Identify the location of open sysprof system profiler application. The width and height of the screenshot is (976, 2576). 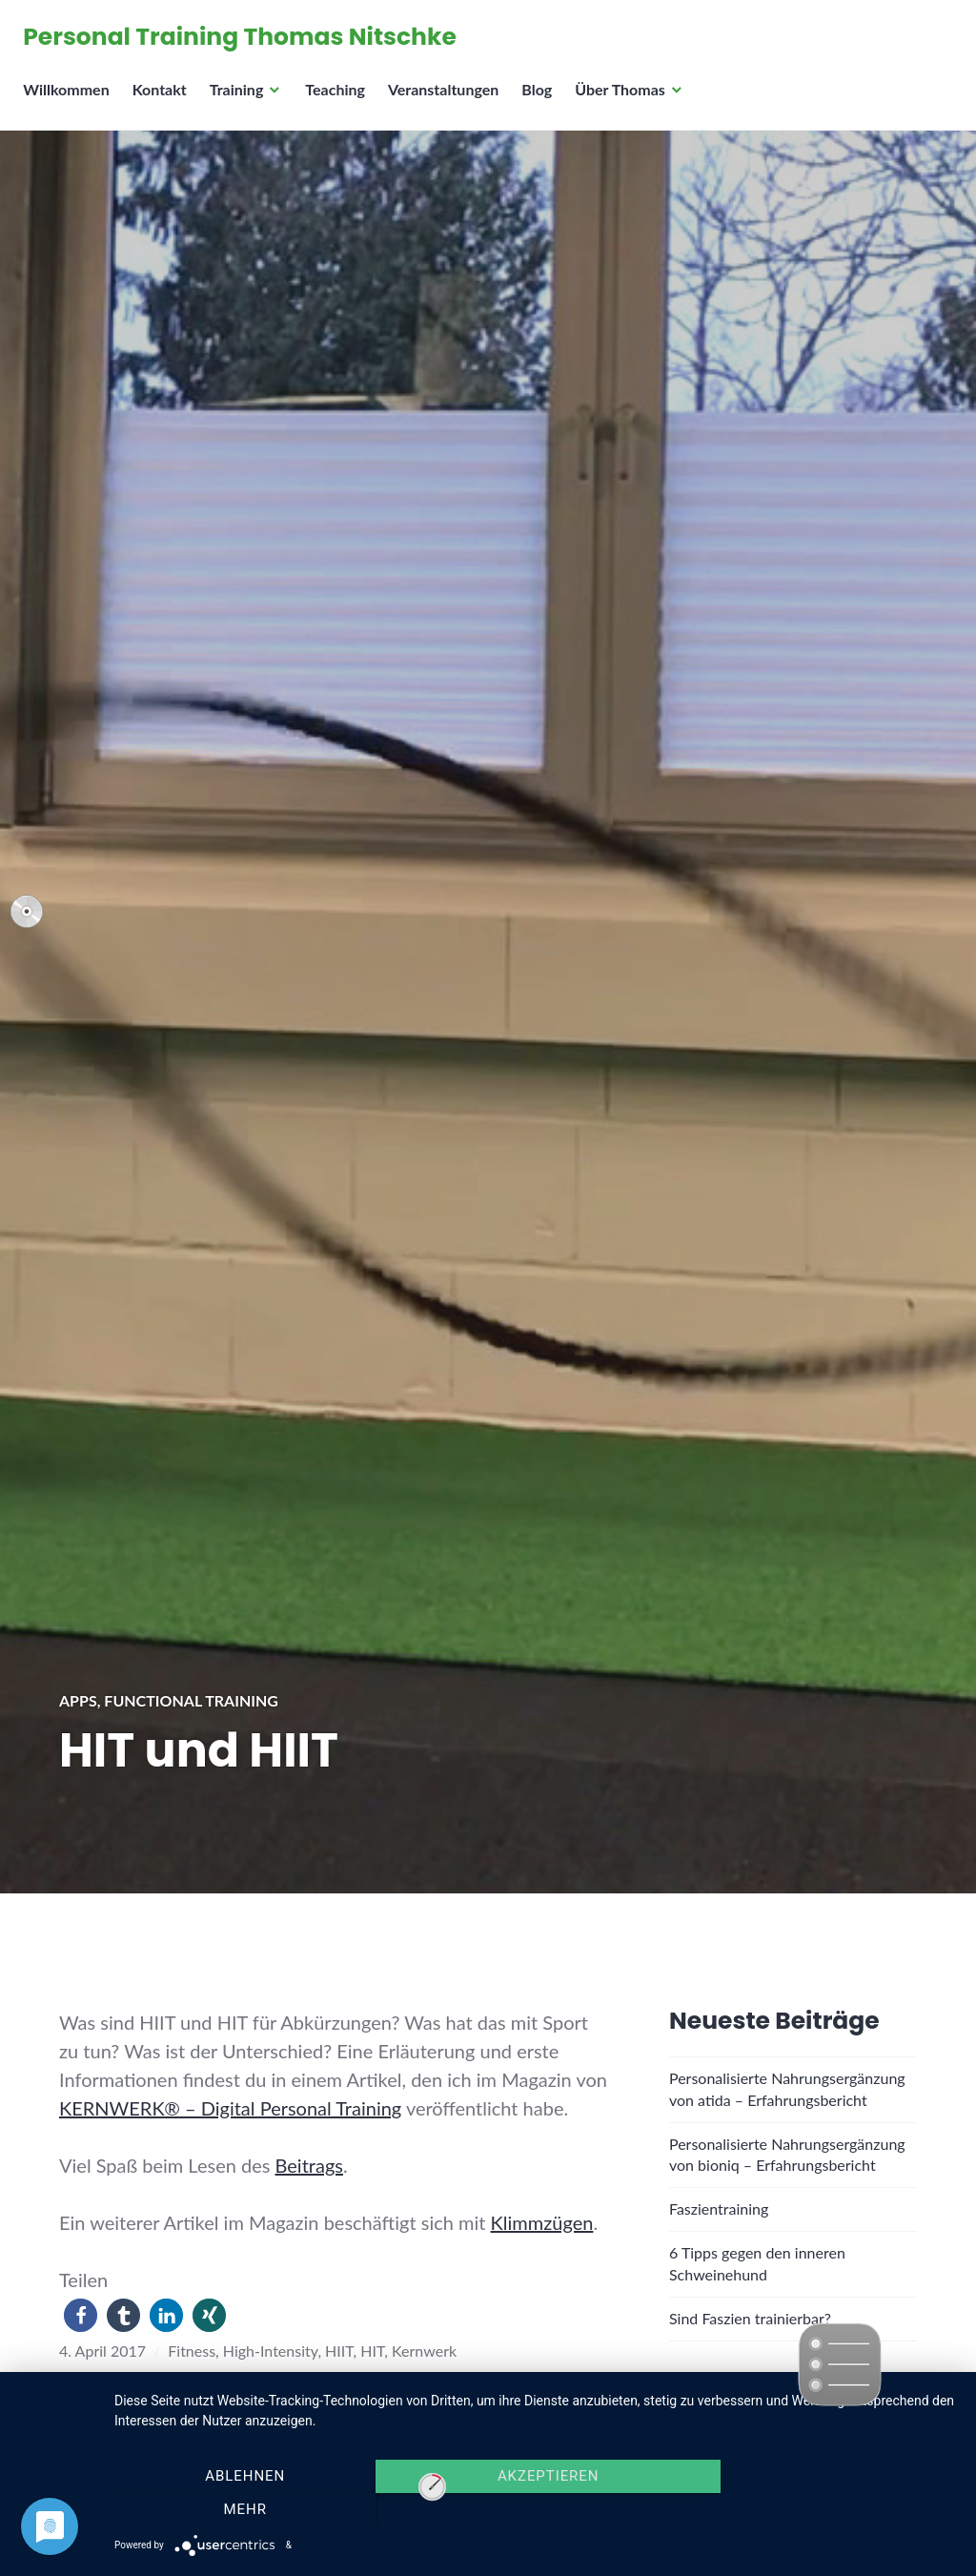
(432, 2486).